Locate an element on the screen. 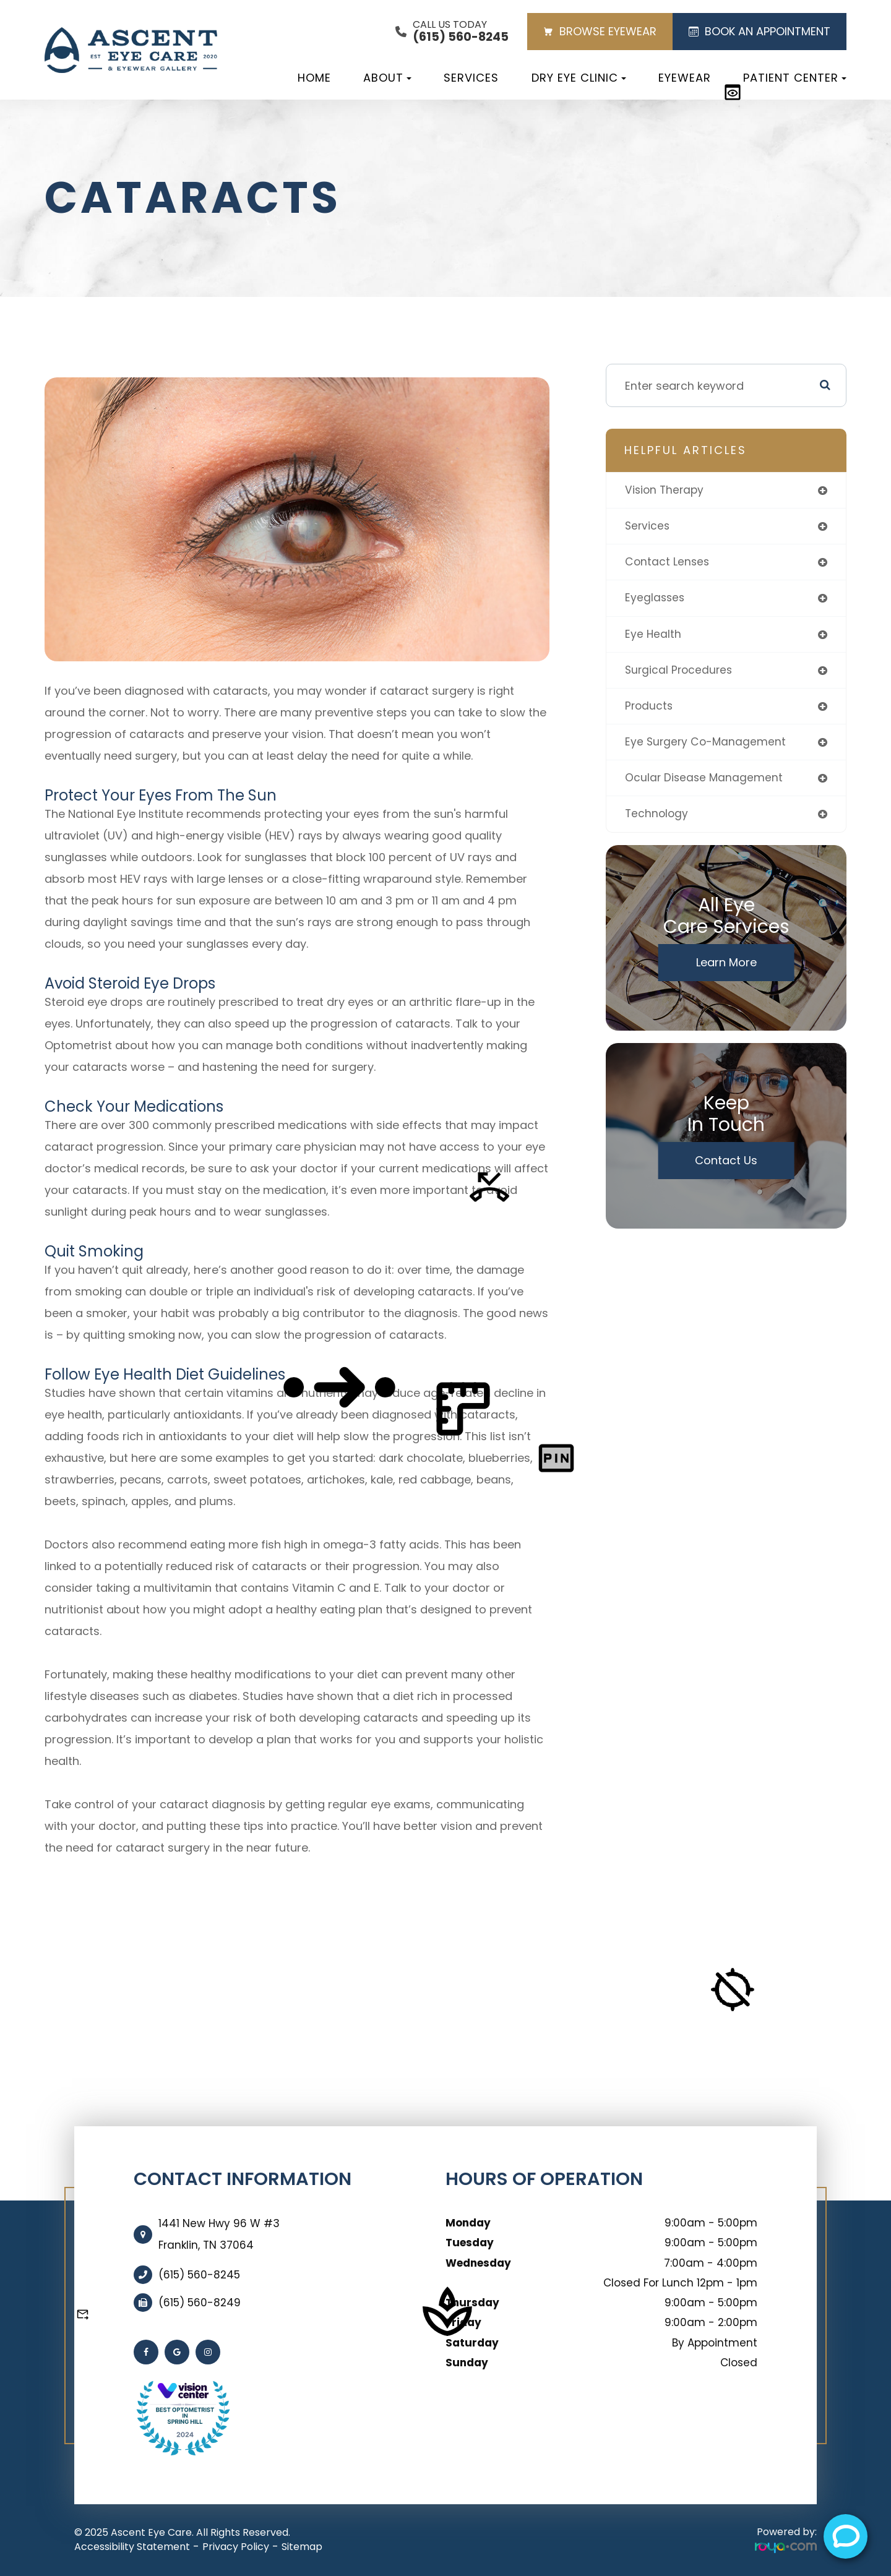 The width and height of the screenshot is (891, 2576). indicates a missed phone call is located at coordinates (489, 1187).